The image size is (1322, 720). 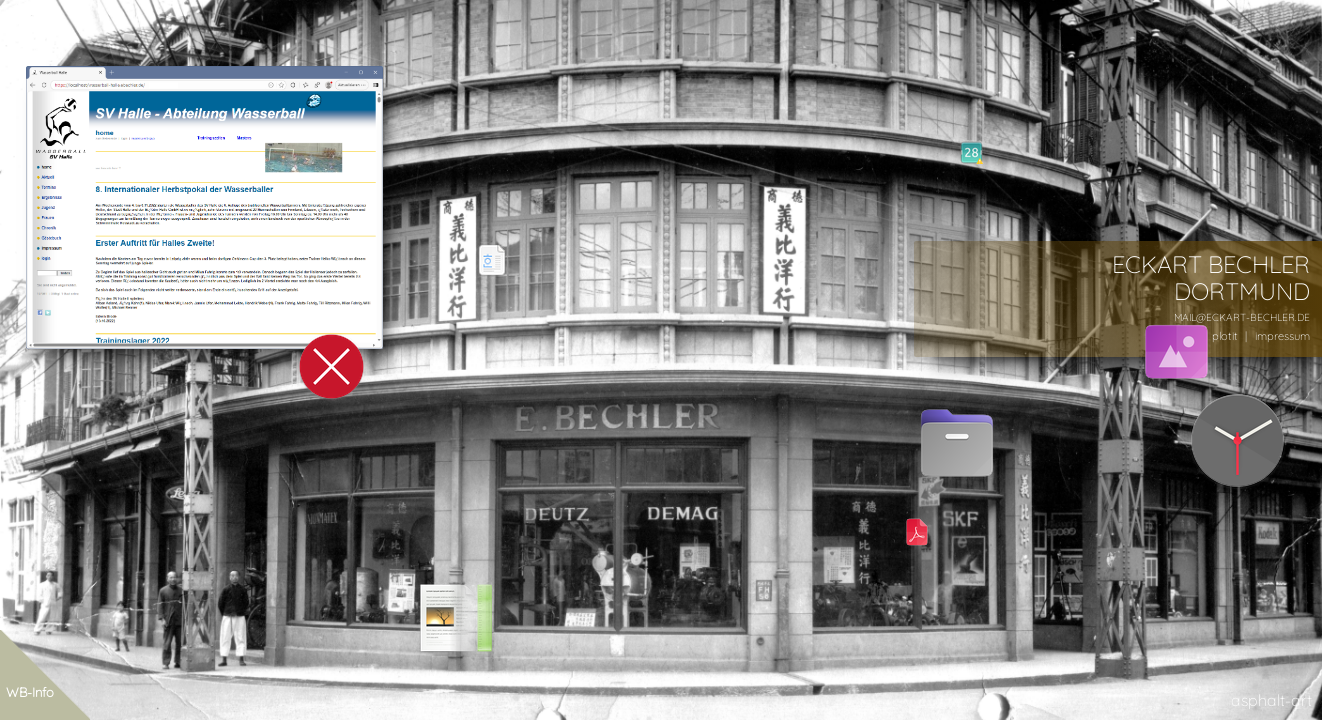 What do you see at coordinates (331, 366) in the screenshot?
I see `indicates a sync error with a shared file or folder` at bounding box center [331, 366].